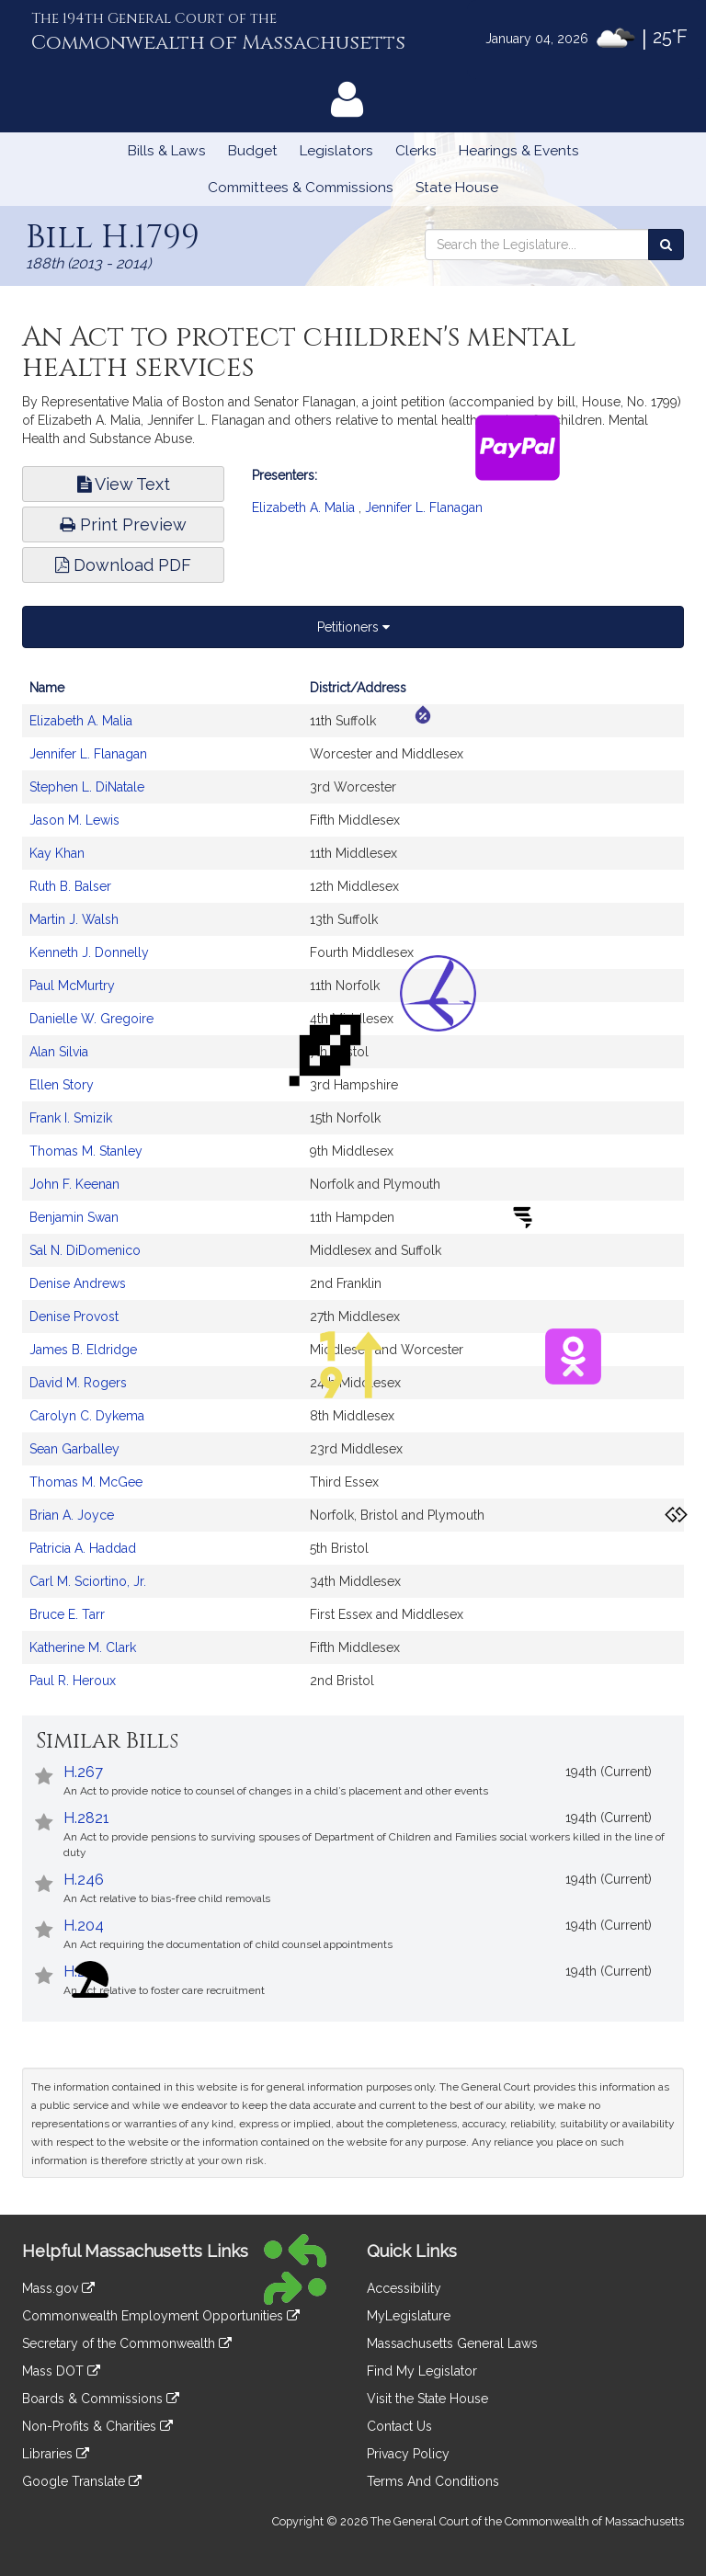 The height and width of the screenshot is (2576, 706). Describe the element at coordinates (346, 1364) in the screenshot. I see `sort numbers in descending order` at that location.